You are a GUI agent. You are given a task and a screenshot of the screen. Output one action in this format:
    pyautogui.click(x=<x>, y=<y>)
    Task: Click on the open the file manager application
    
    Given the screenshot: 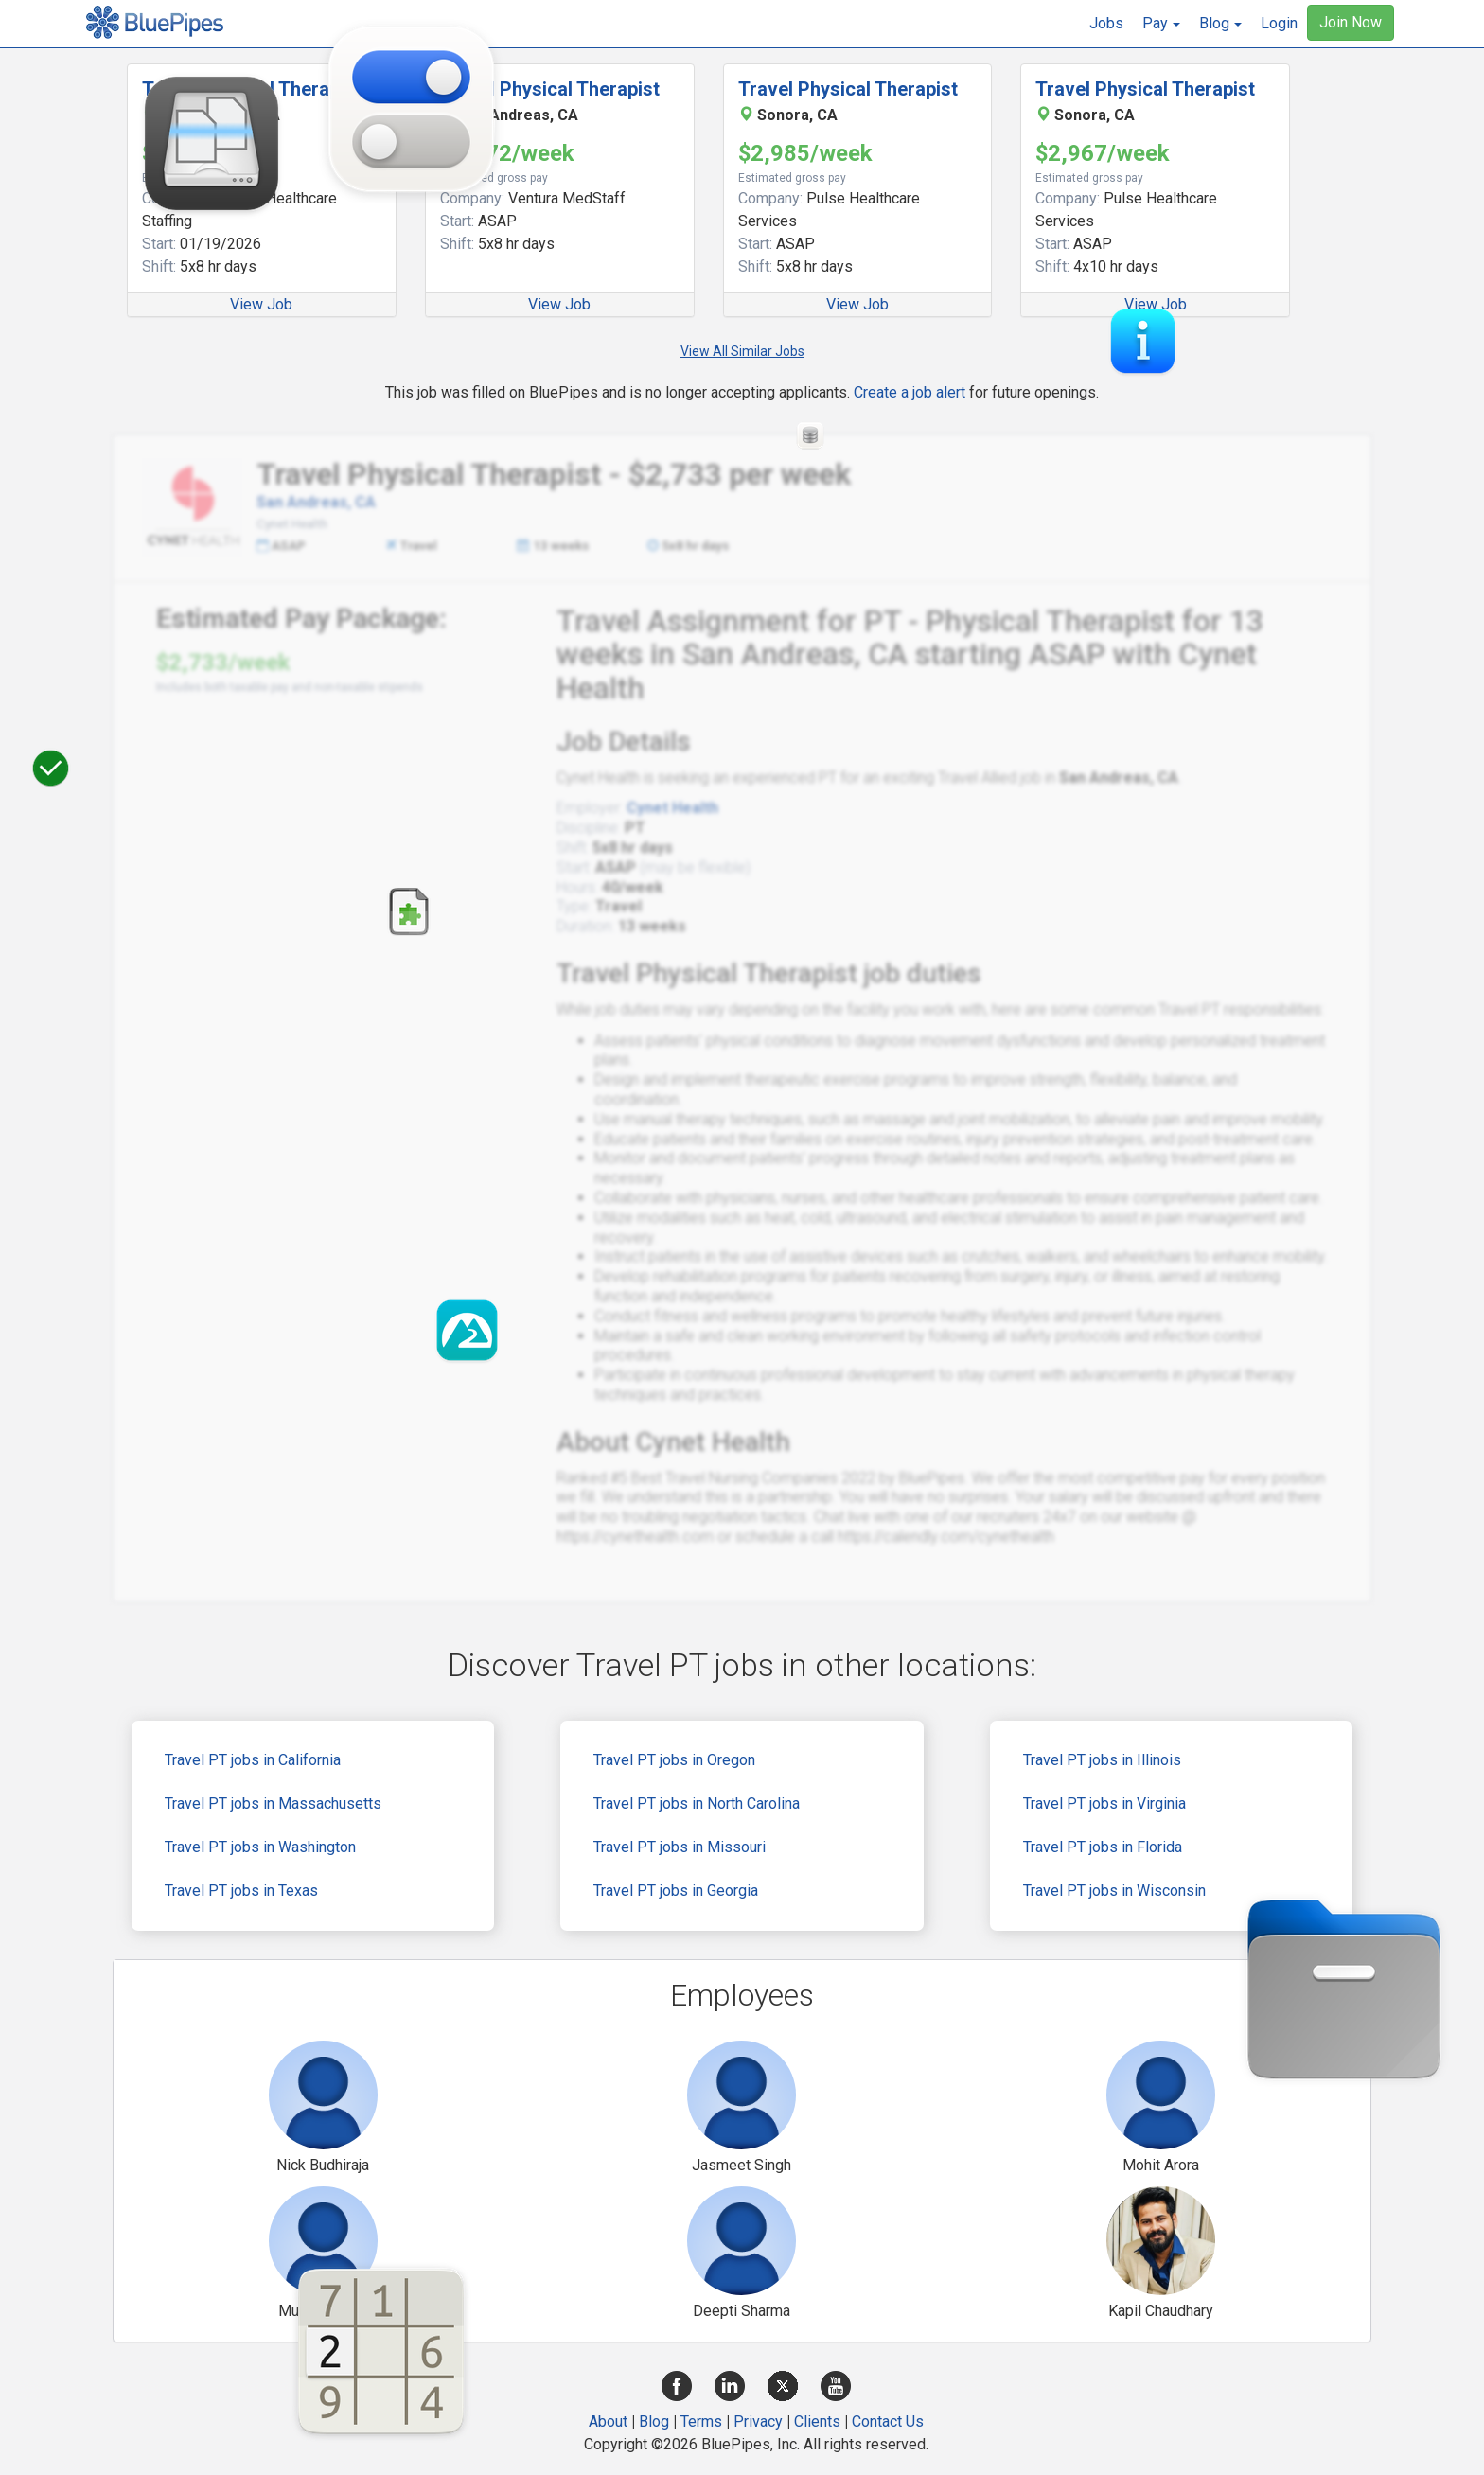 What is the action you would take?
    pyautogui.click(x=1344, y=1989)
    